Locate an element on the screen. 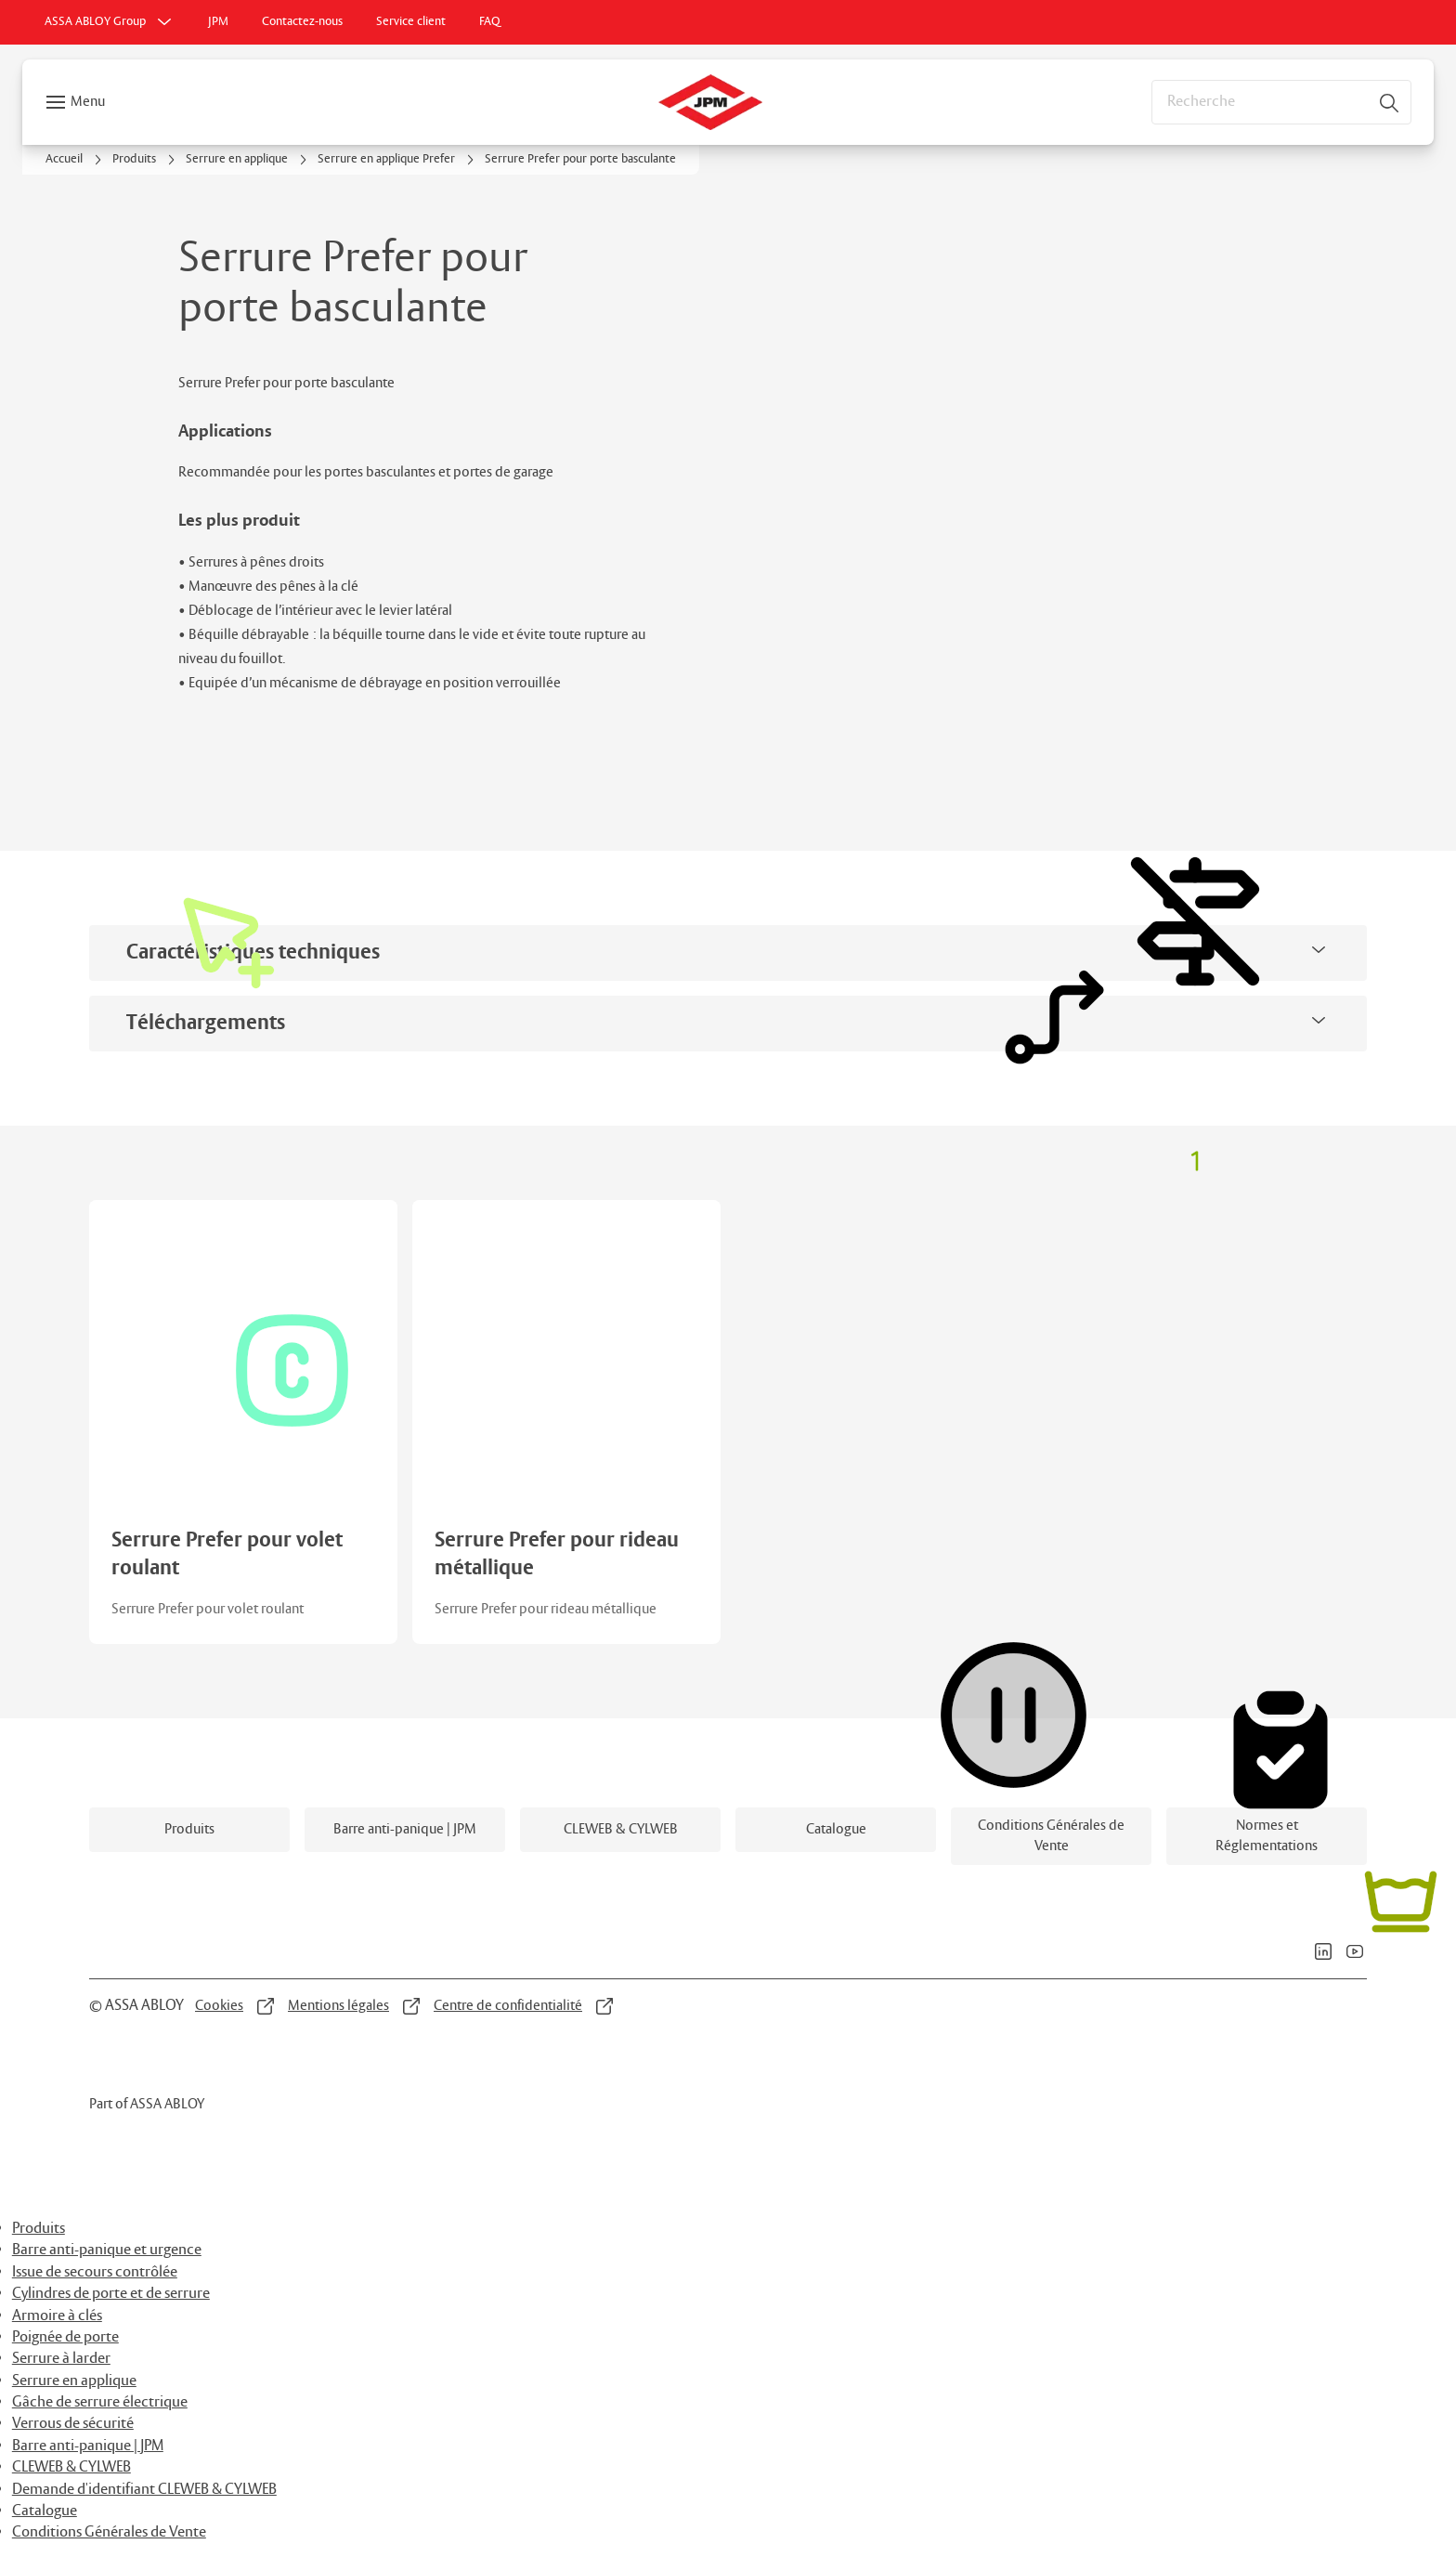 The image size is (1456, 2557). indicates first place or top ranking is located at coordinates (1196, 1161).